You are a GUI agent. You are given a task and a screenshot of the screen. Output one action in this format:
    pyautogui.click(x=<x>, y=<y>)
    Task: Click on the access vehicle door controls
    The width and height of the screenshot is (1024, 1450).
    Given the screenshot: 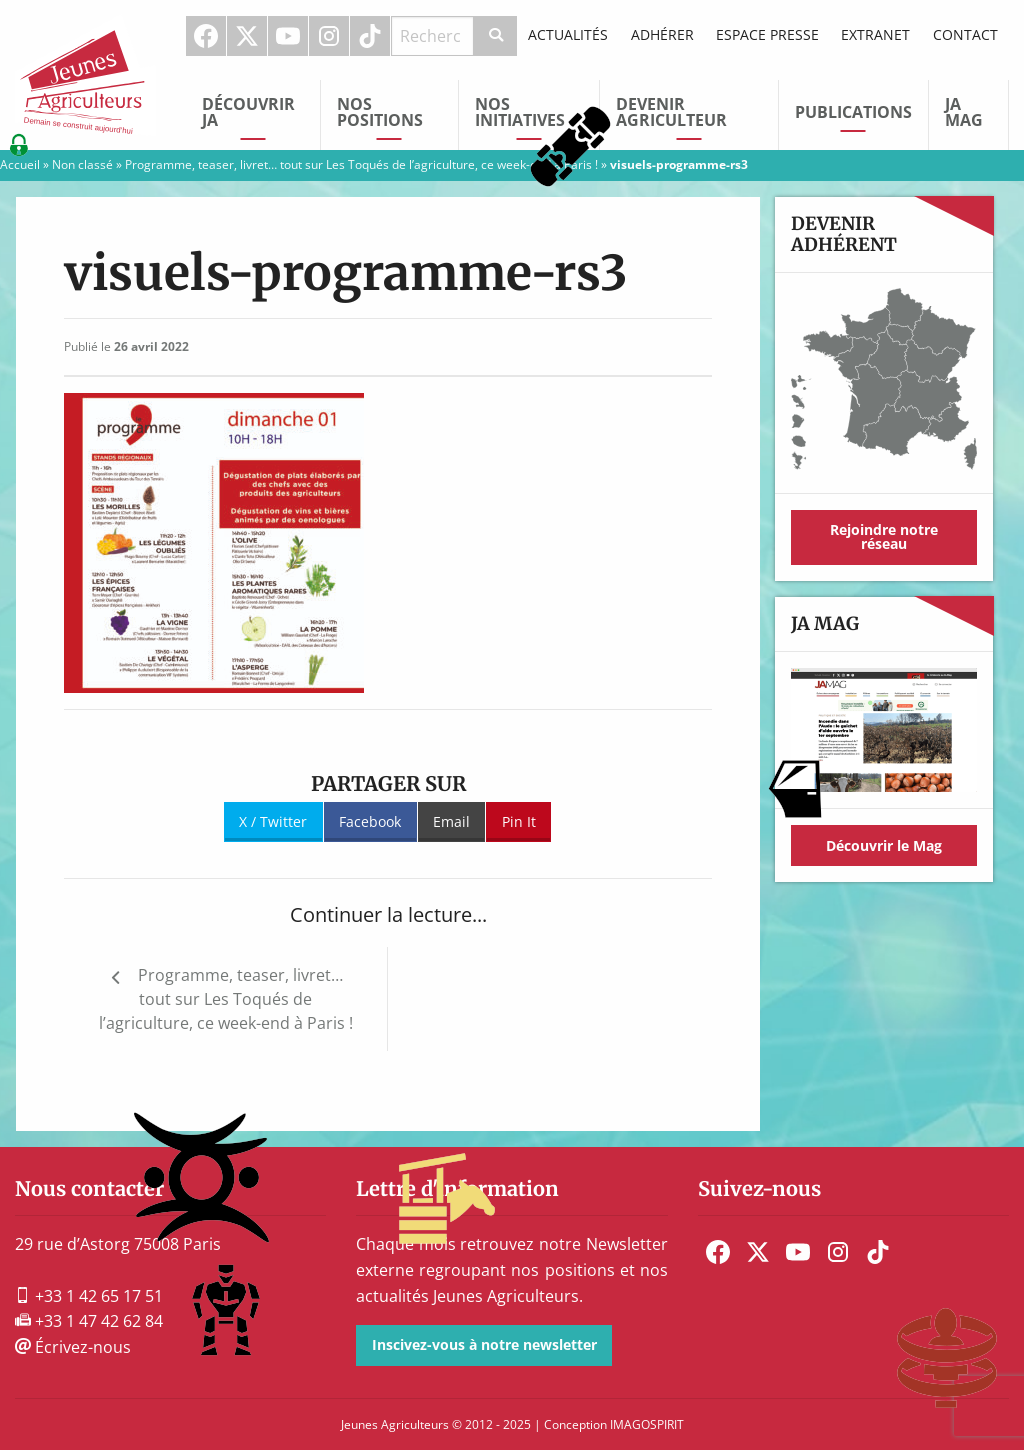 What is the action you would take?
    pyautogui.click(x=797, y=789)
    